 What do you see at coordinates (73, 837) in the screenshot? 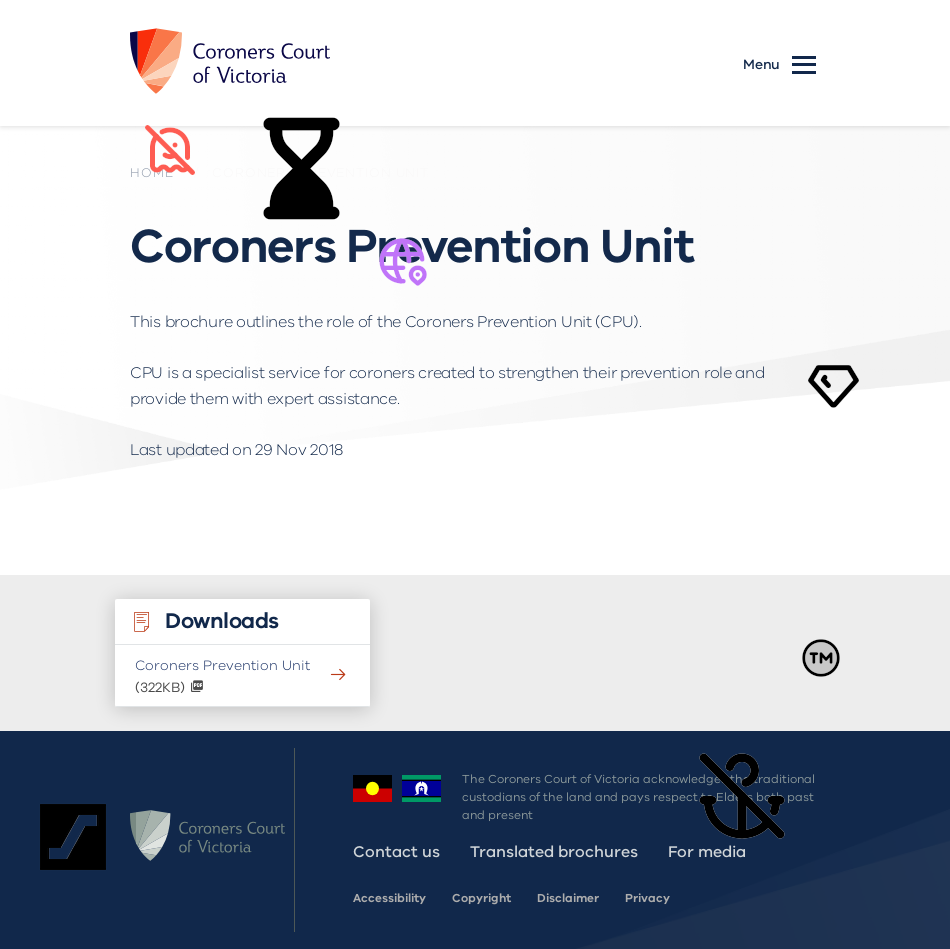
I see `find nearby escalators` at bounding box center [73, 837].